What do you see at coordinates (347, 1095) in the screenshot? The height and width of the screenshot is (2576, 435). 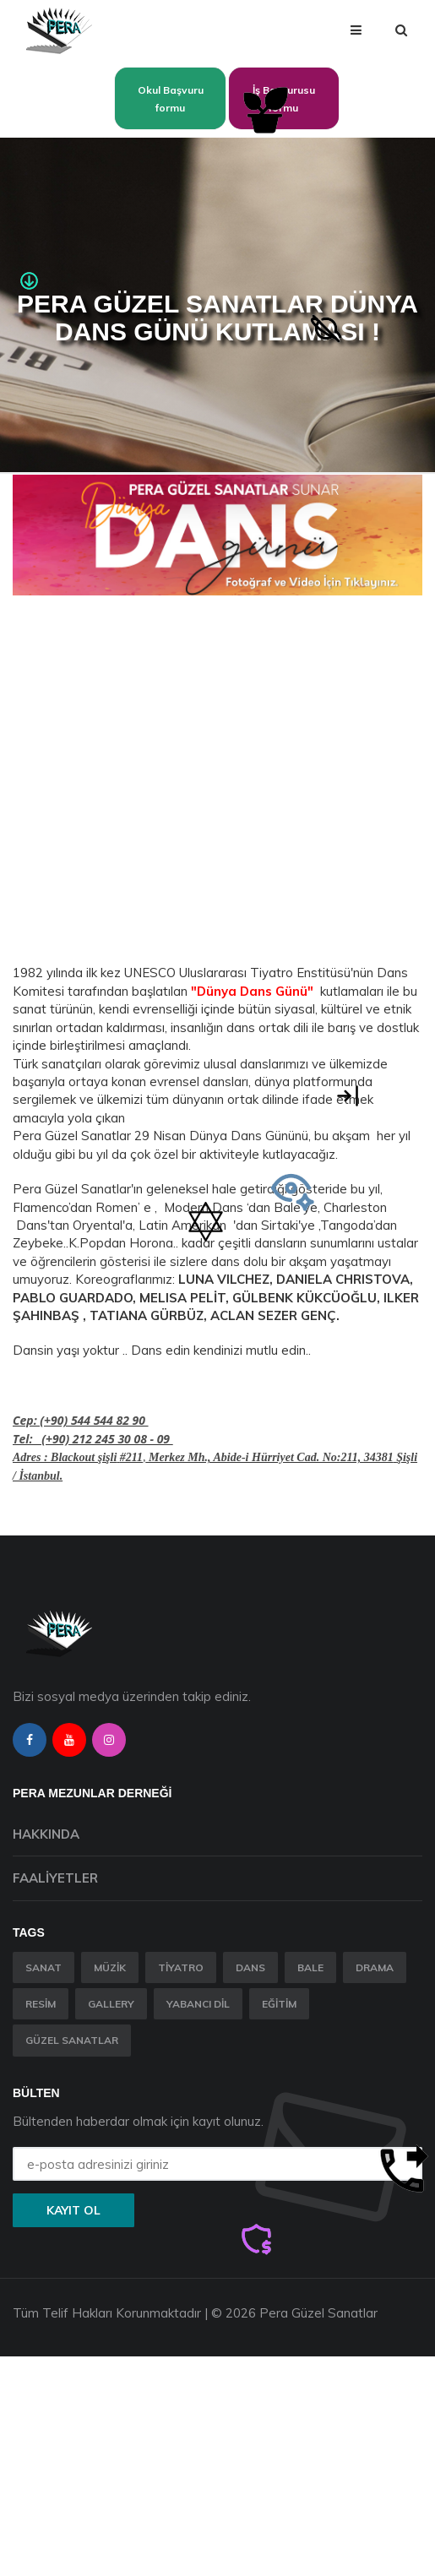 I see `collapse sidebar or panel to the right` at bounding box center [347, 1095].